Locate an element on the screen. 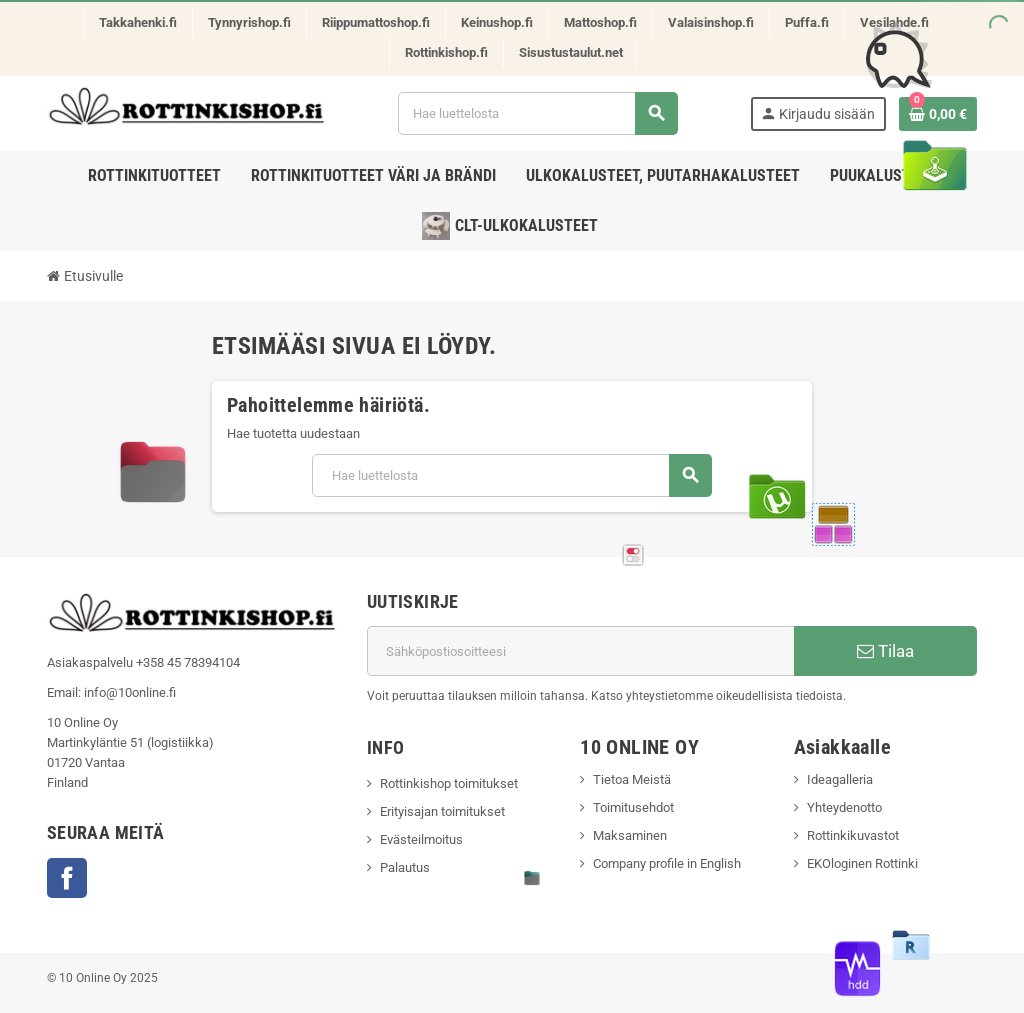 The image size is (1024, 1013). open dino messaging app is located at coordinates (899, 55).